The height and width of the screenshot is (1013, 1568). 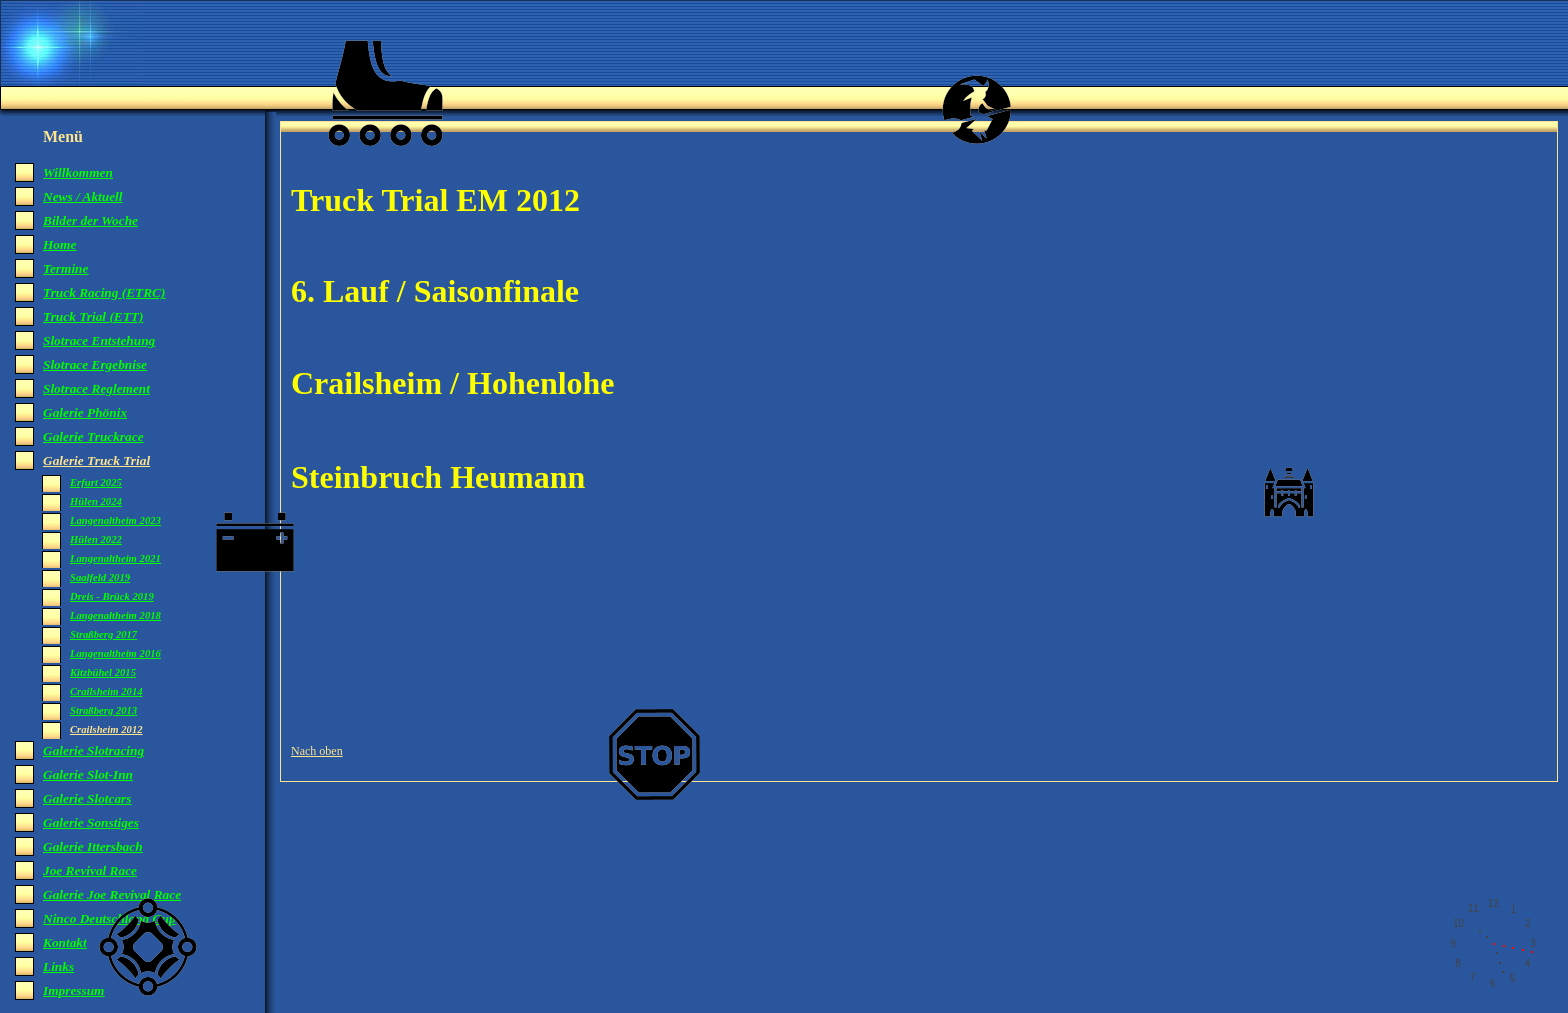 What do you see at coordinates (654, 754) in the screenshot?
I see `stop or halt current action` at bounding box center [654, 754].